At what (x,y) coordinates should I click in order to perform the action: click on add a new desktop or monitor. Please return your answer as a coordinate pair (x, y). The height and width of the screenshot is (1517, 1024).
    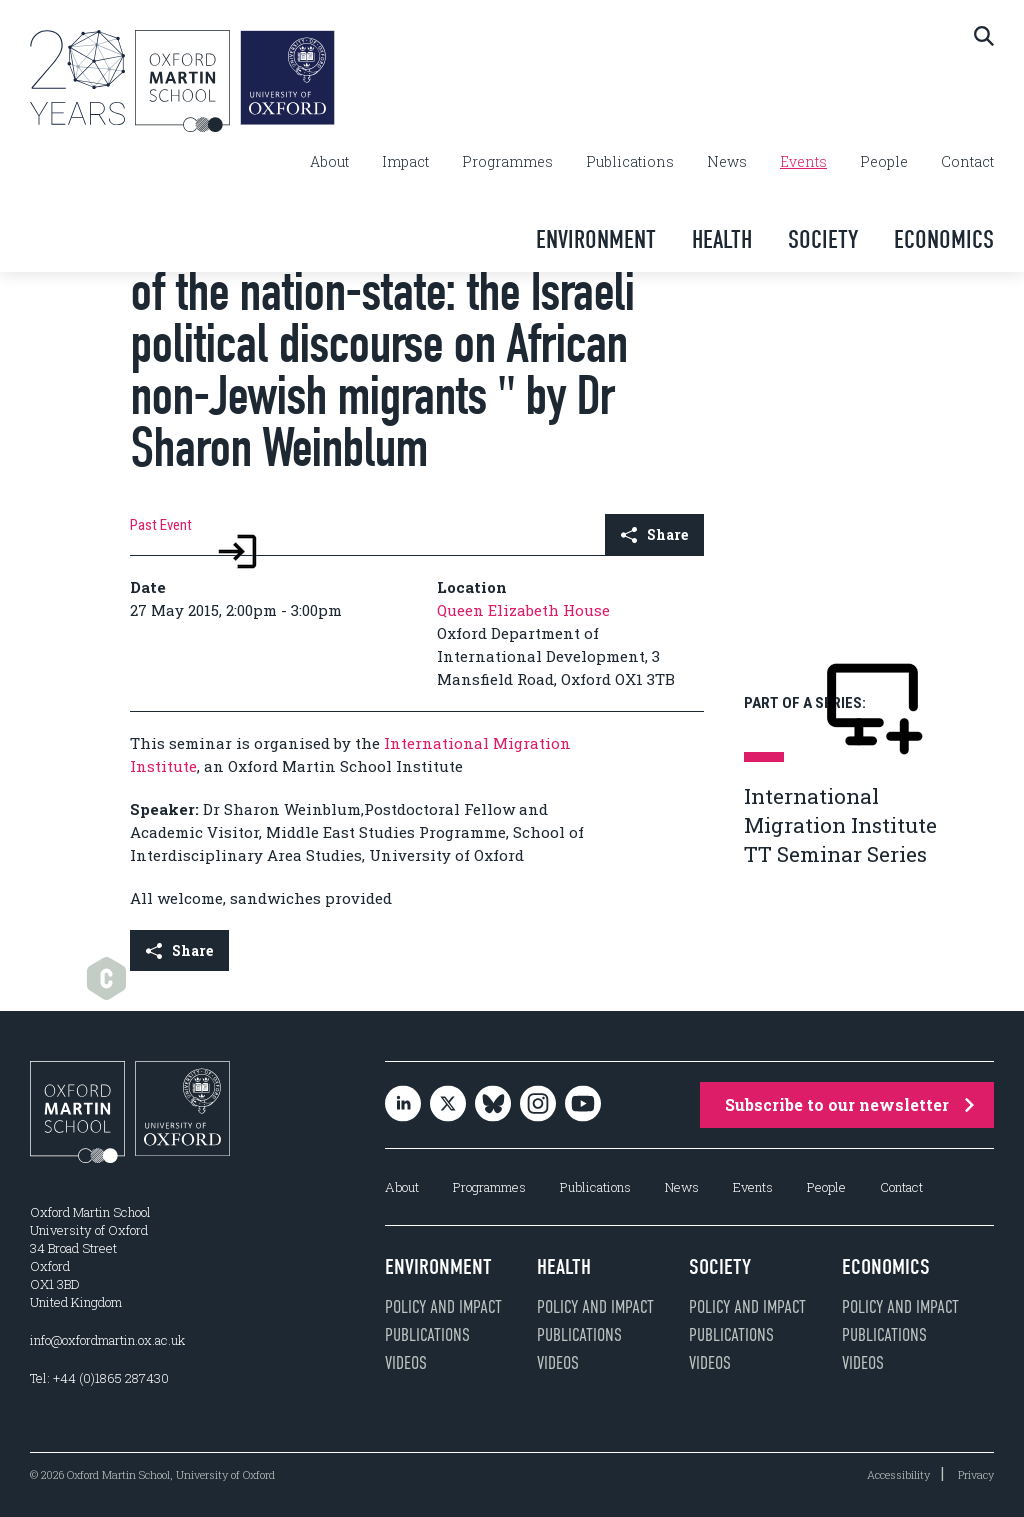
    Looking at the image, I should click on (872, 704).